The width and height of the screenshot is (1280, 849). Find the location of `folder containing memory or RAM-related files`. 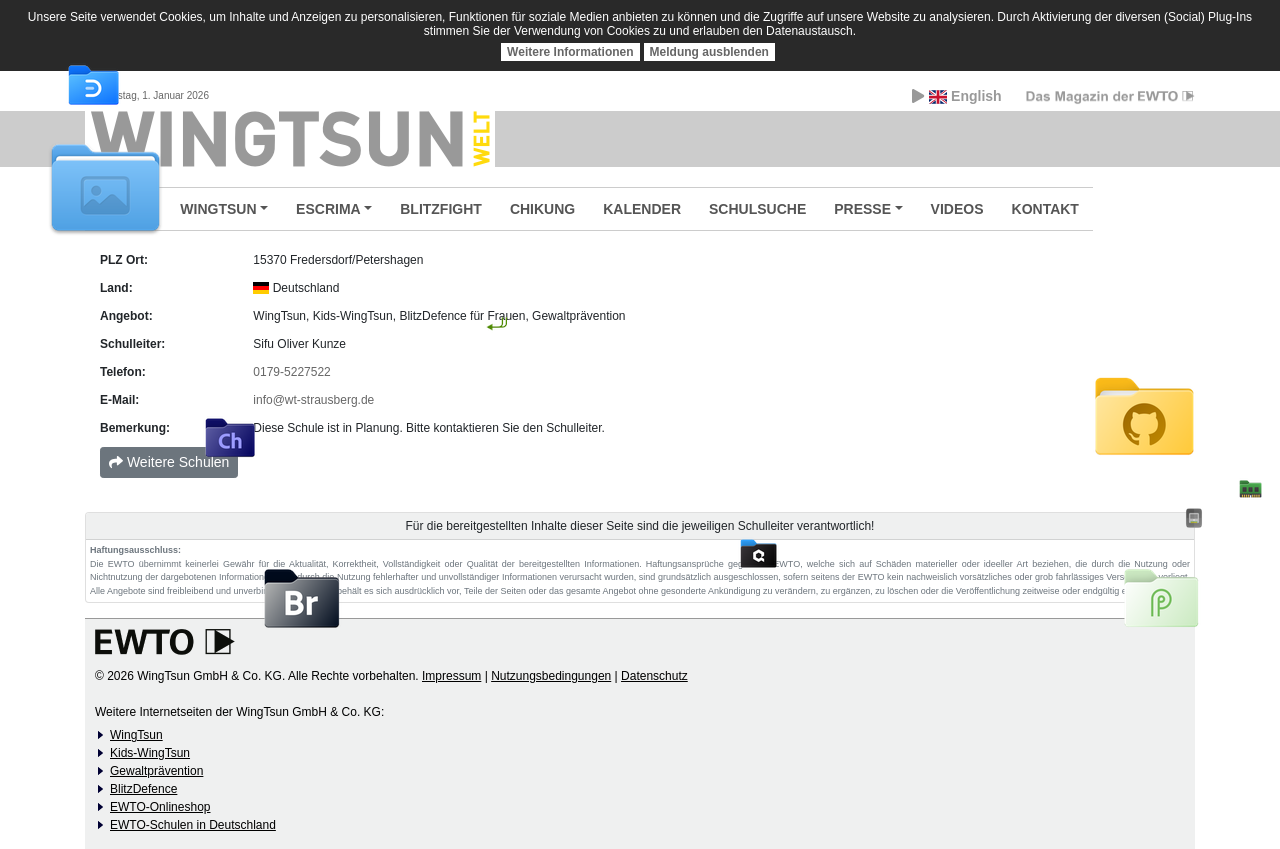

folder containing memory or RAM-related files is located at coordinates (1250, 489).